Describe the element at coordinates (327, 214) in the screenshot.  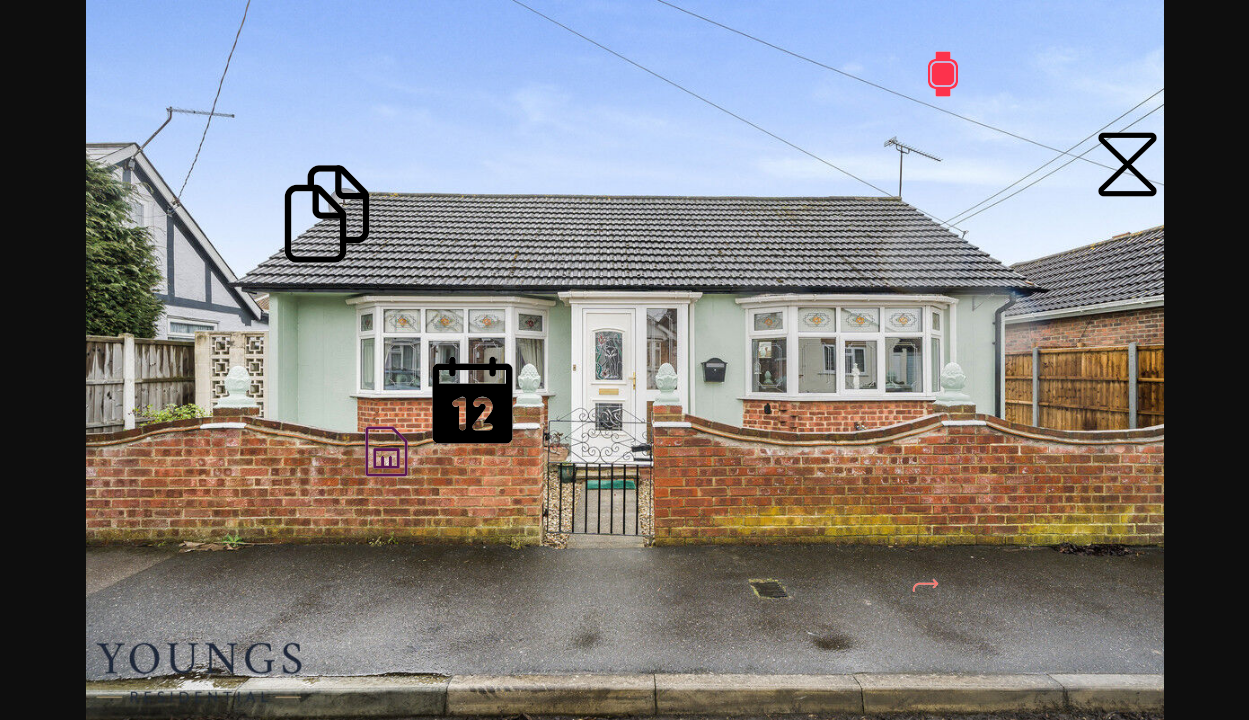
I see `view all documents` at that location.